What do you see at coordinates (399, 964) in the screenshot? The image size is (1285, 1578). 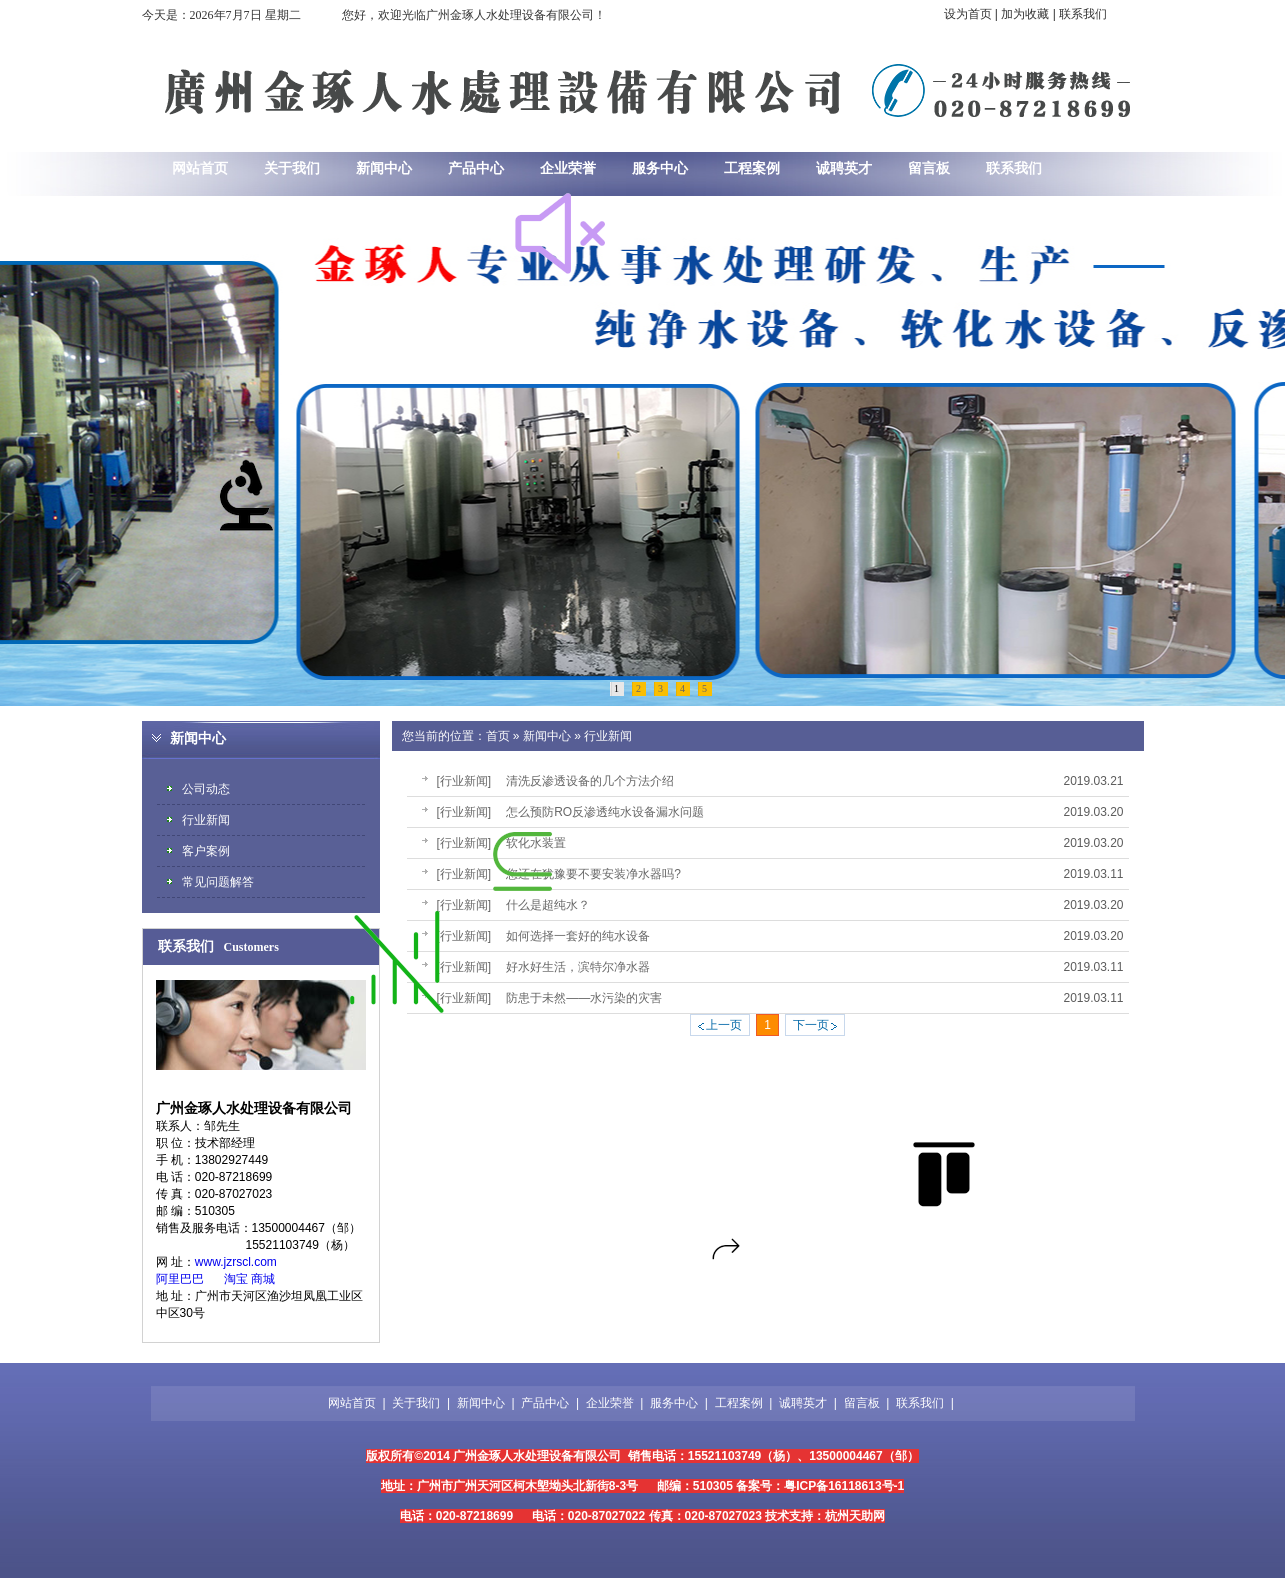 I see `no cellular signal available` at bounding box center [399, 964].